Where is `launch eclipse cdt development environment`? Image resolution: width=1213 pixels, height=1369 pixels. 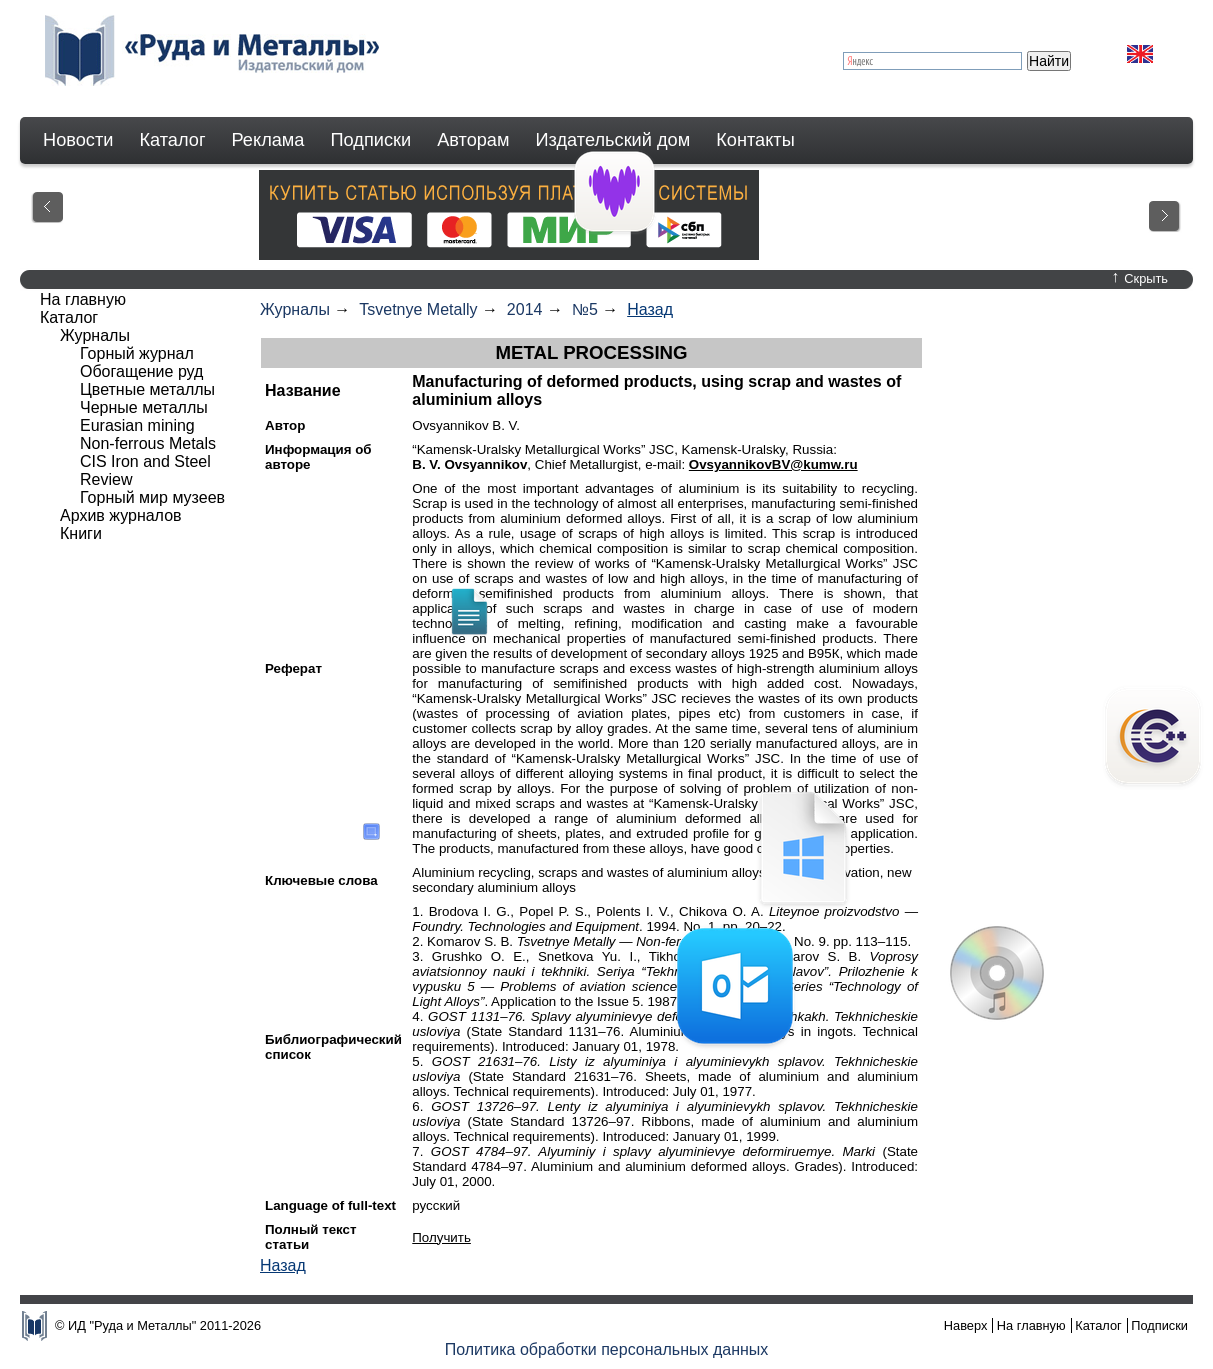
launch eclipse cdt development environment is located at coordinates (1153, 736).